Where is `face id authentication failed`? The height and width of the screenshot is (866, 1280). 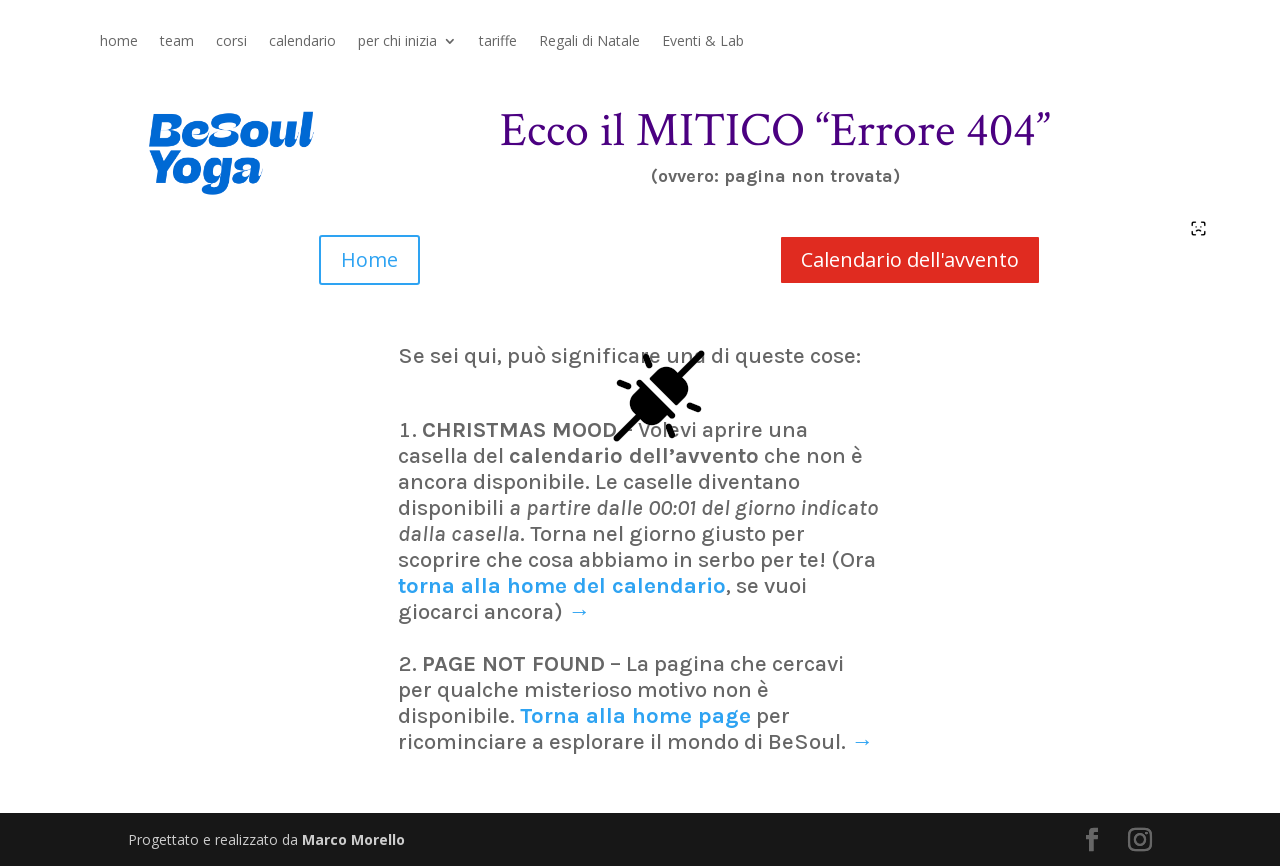 face id authentication failed is located at coordinates (1198, 228).